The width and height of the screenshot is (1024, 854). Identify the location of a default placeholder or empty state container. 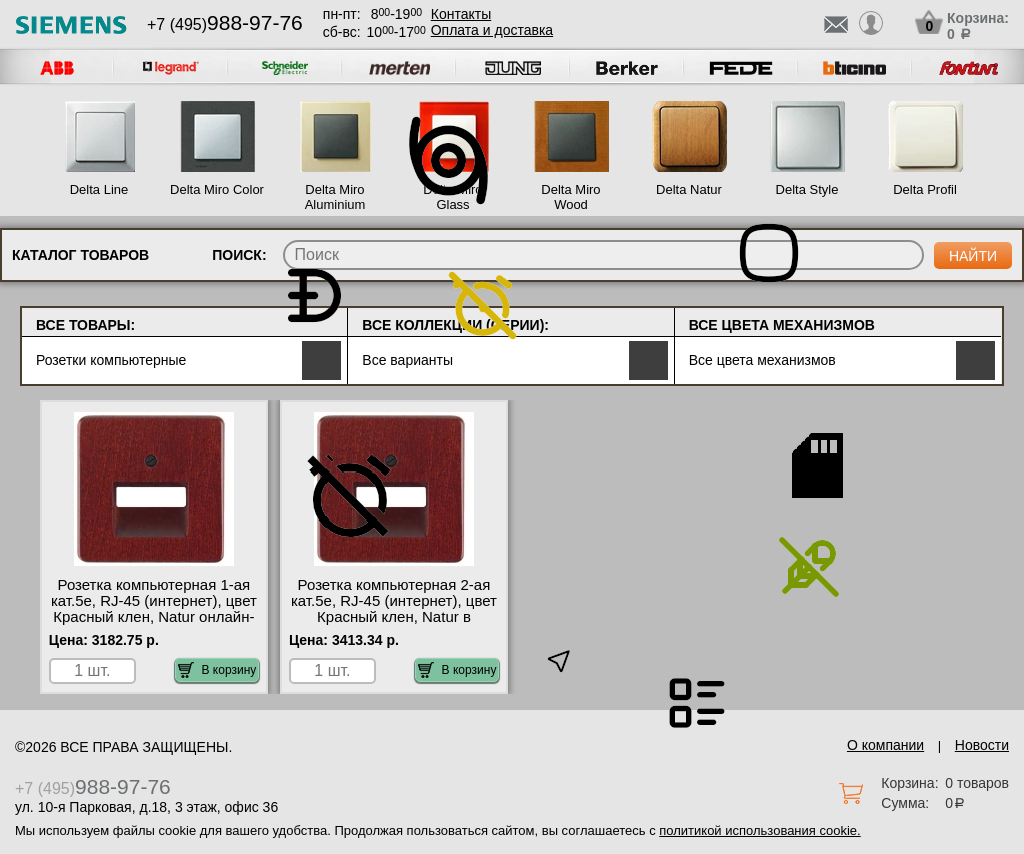
(769, 253).